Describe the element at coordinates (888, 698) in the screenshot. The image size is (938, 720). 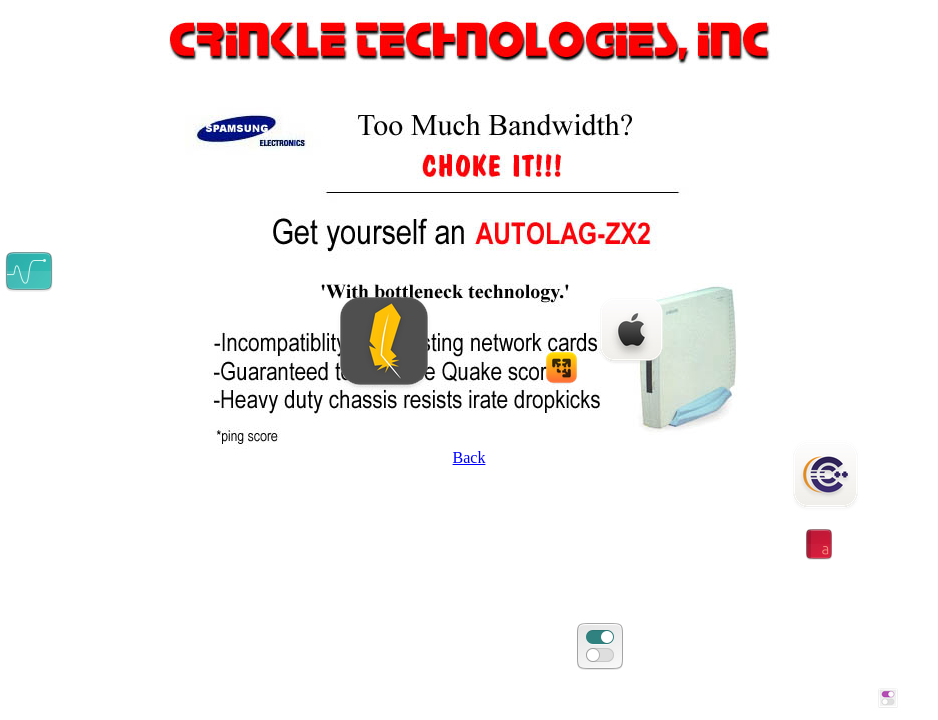
I see `open system tweaks or customization settings` at that location.